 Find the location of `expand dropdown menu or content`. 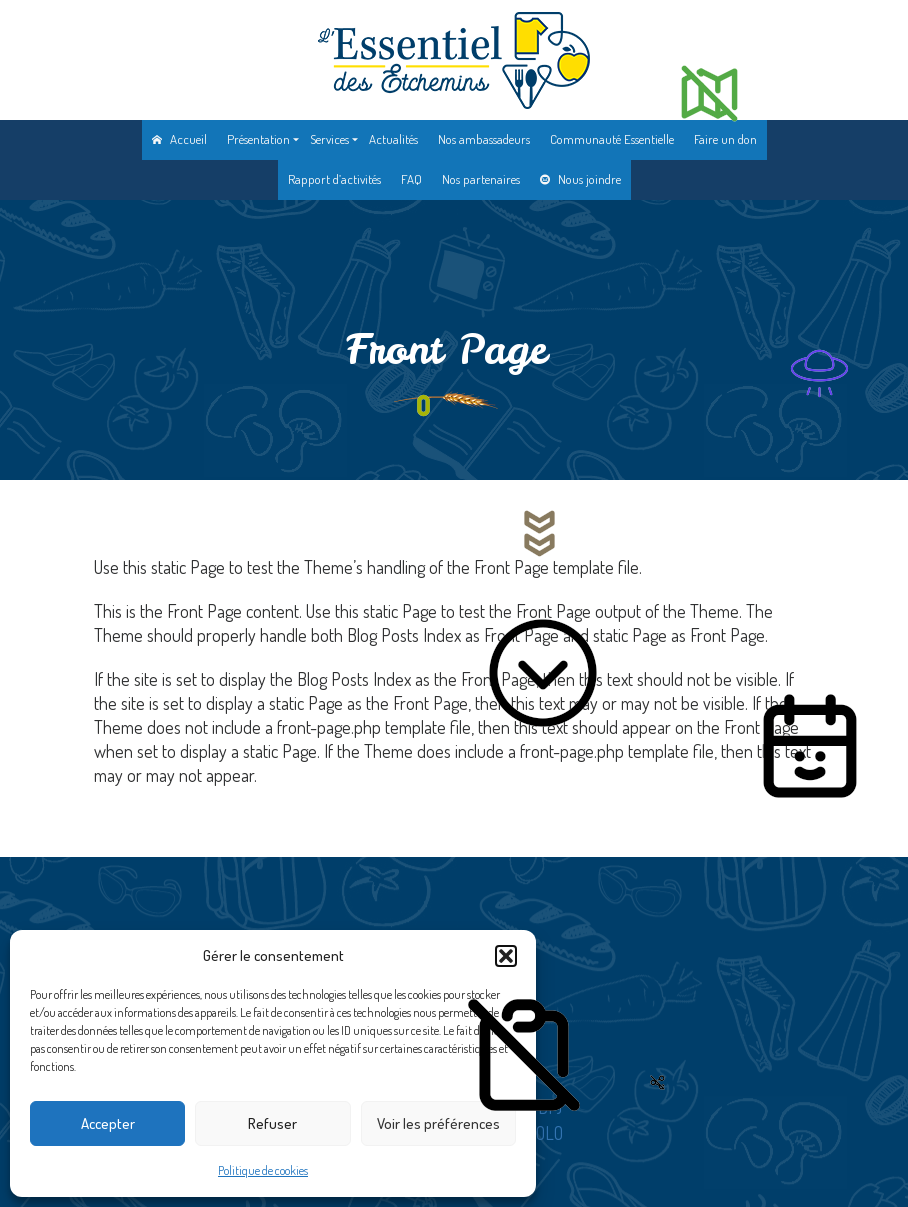

expand dropdown menu or content is located at coordinates (543, 673).